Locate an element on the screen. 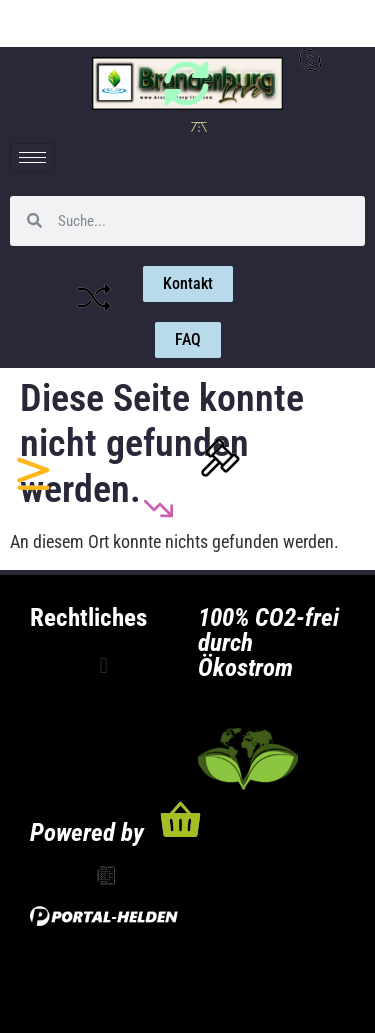  indicates a downward trend or decline in data is located at coordinates (158, 508).